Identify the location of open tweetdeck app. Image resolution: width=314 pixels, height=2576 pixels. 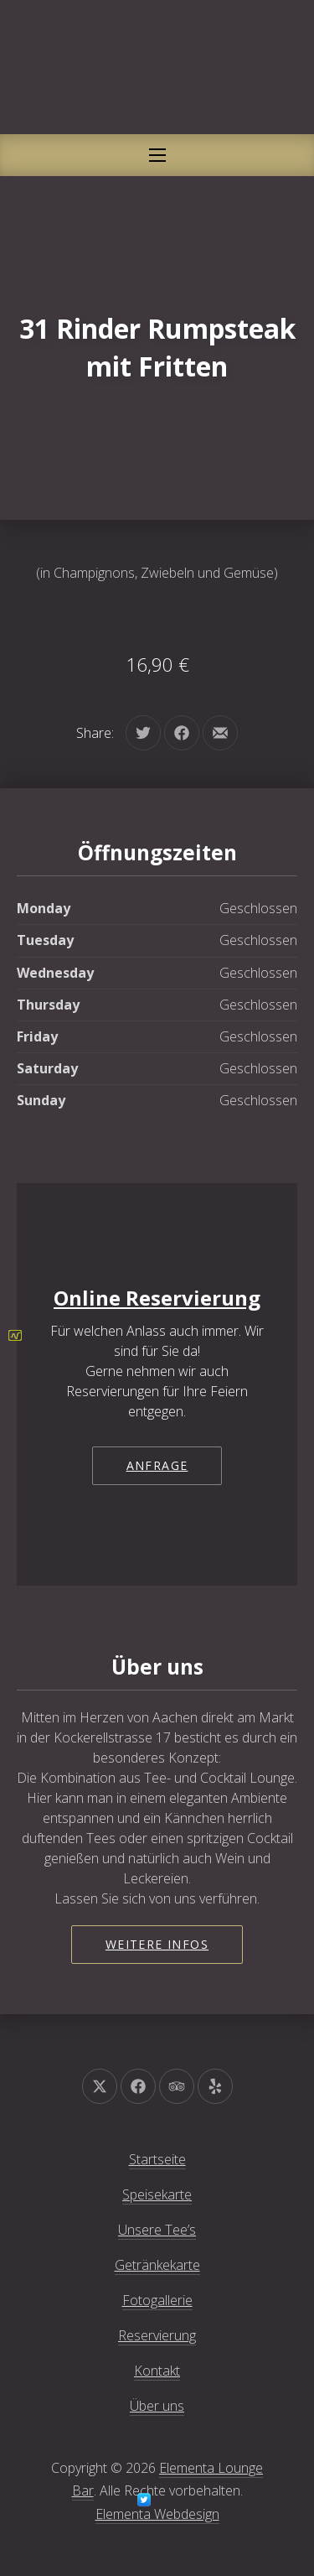
(144, 2500).